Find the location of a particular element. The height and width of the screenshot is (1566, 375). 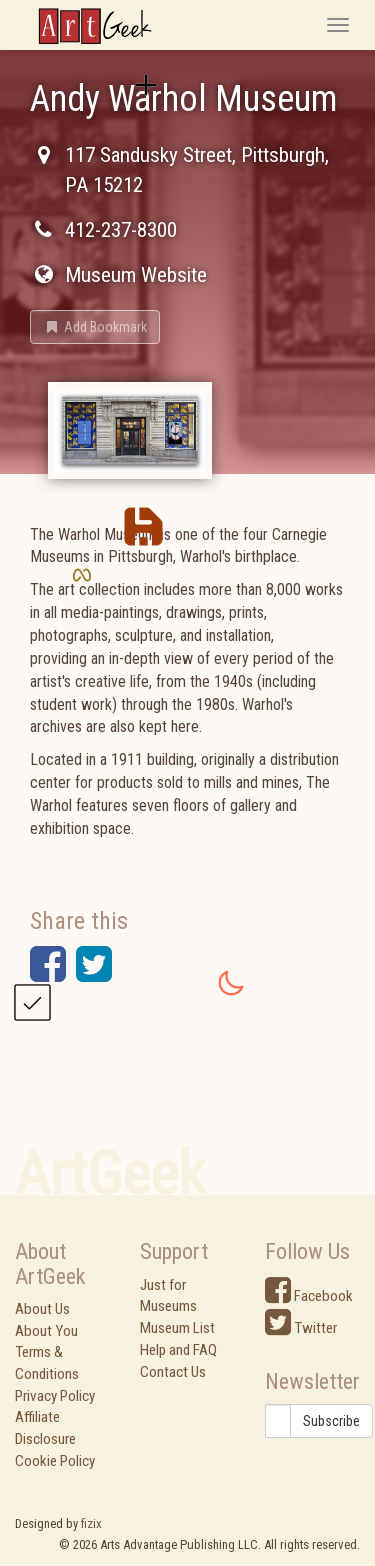

mark task as complete is located at coordinates (32, 1002).